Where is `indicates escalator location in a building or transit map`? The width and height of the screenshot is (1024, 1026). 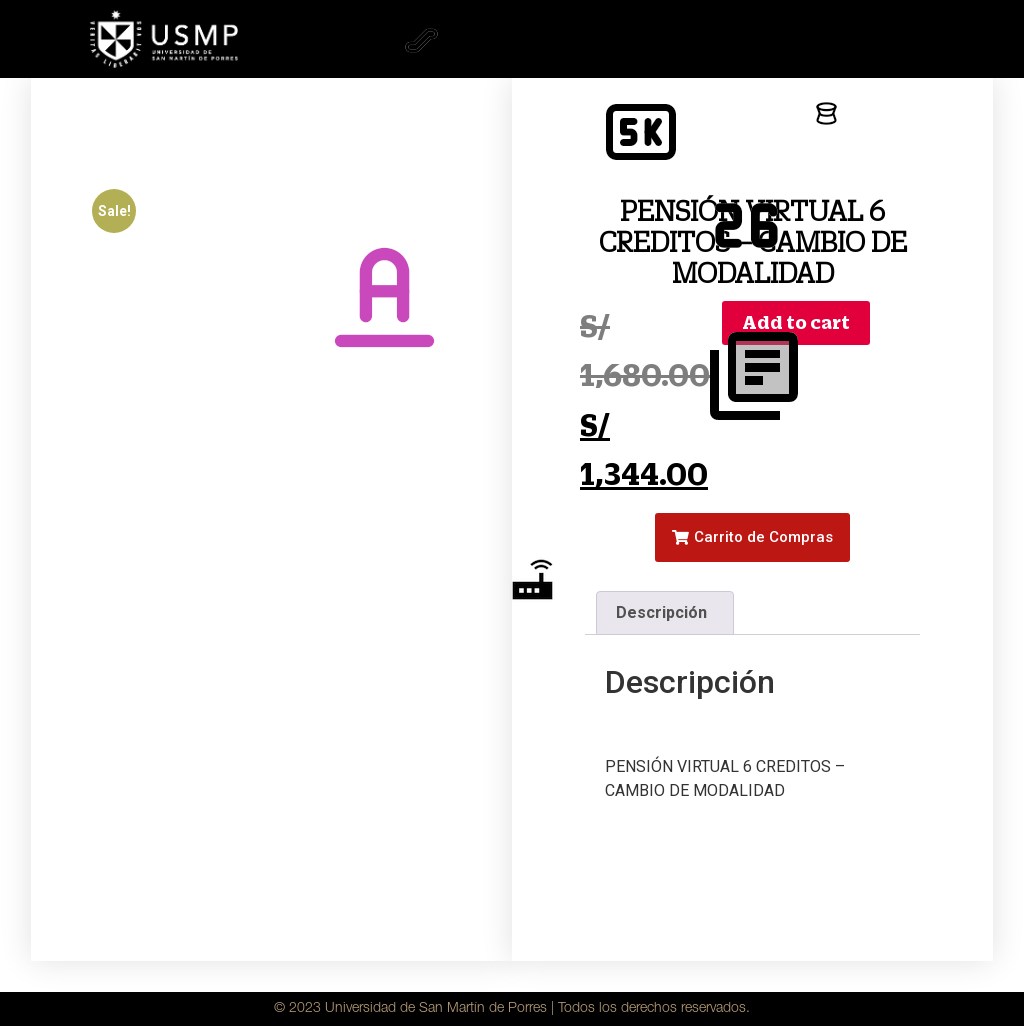
indicates escalator location in a building or transit map is located at coordinates (421, 40).